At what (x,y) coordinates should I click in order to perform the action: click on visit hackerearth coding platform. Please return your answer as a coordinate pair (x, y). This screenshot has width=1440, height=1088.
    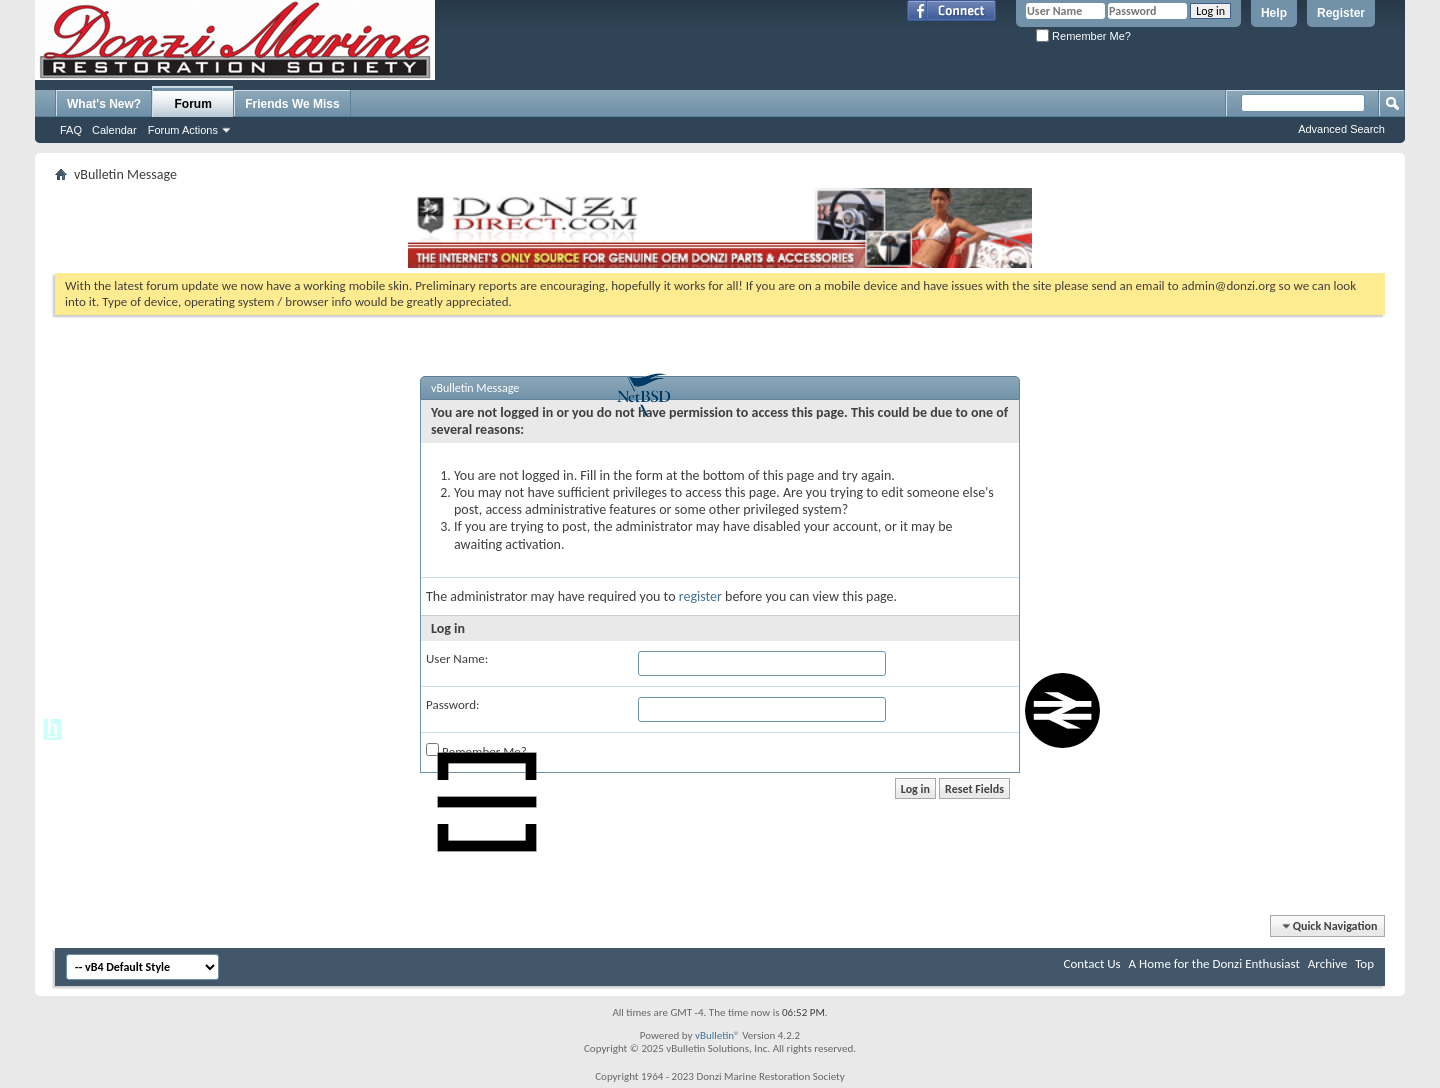
    Looking at the image, I should click on (52, 729).